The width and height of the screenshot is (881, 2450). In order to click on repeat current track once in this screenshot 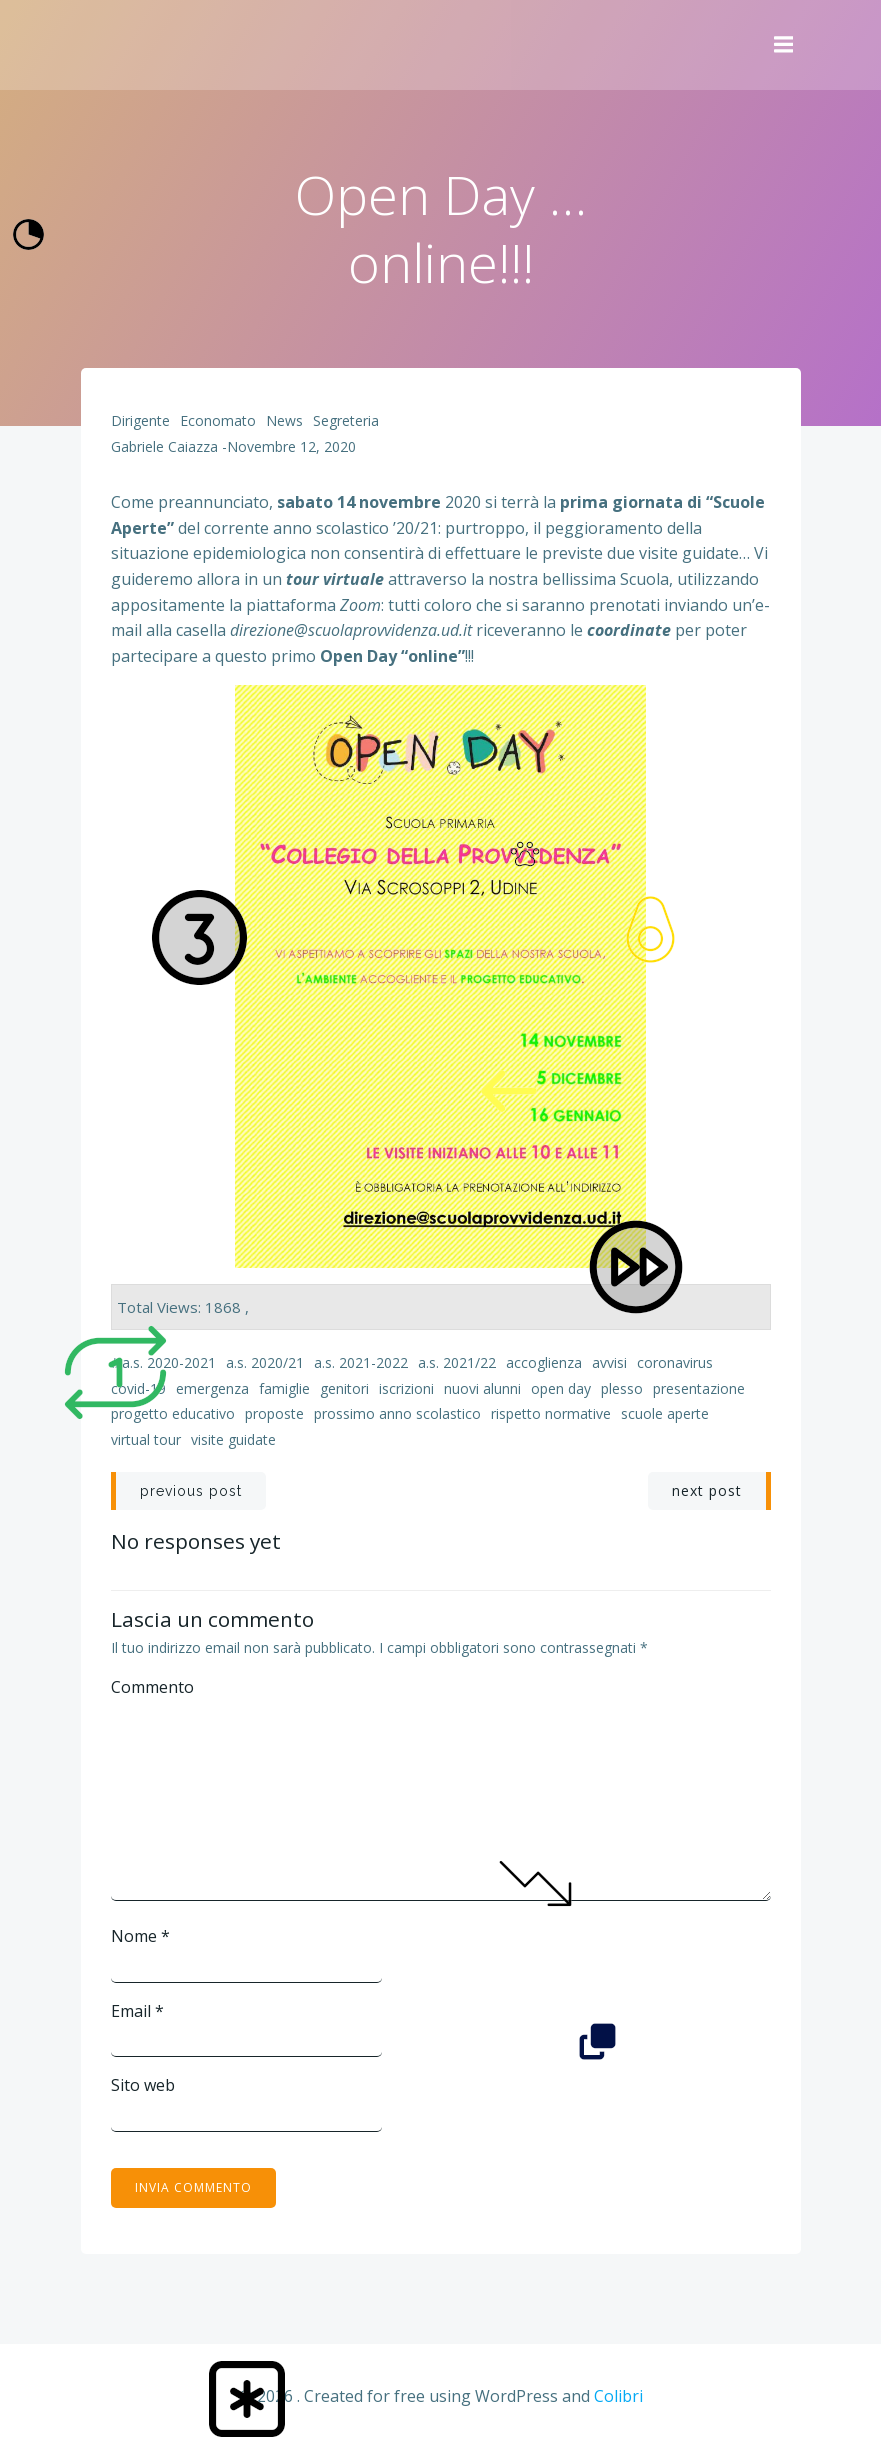, I will do `click(115, 1372)`.